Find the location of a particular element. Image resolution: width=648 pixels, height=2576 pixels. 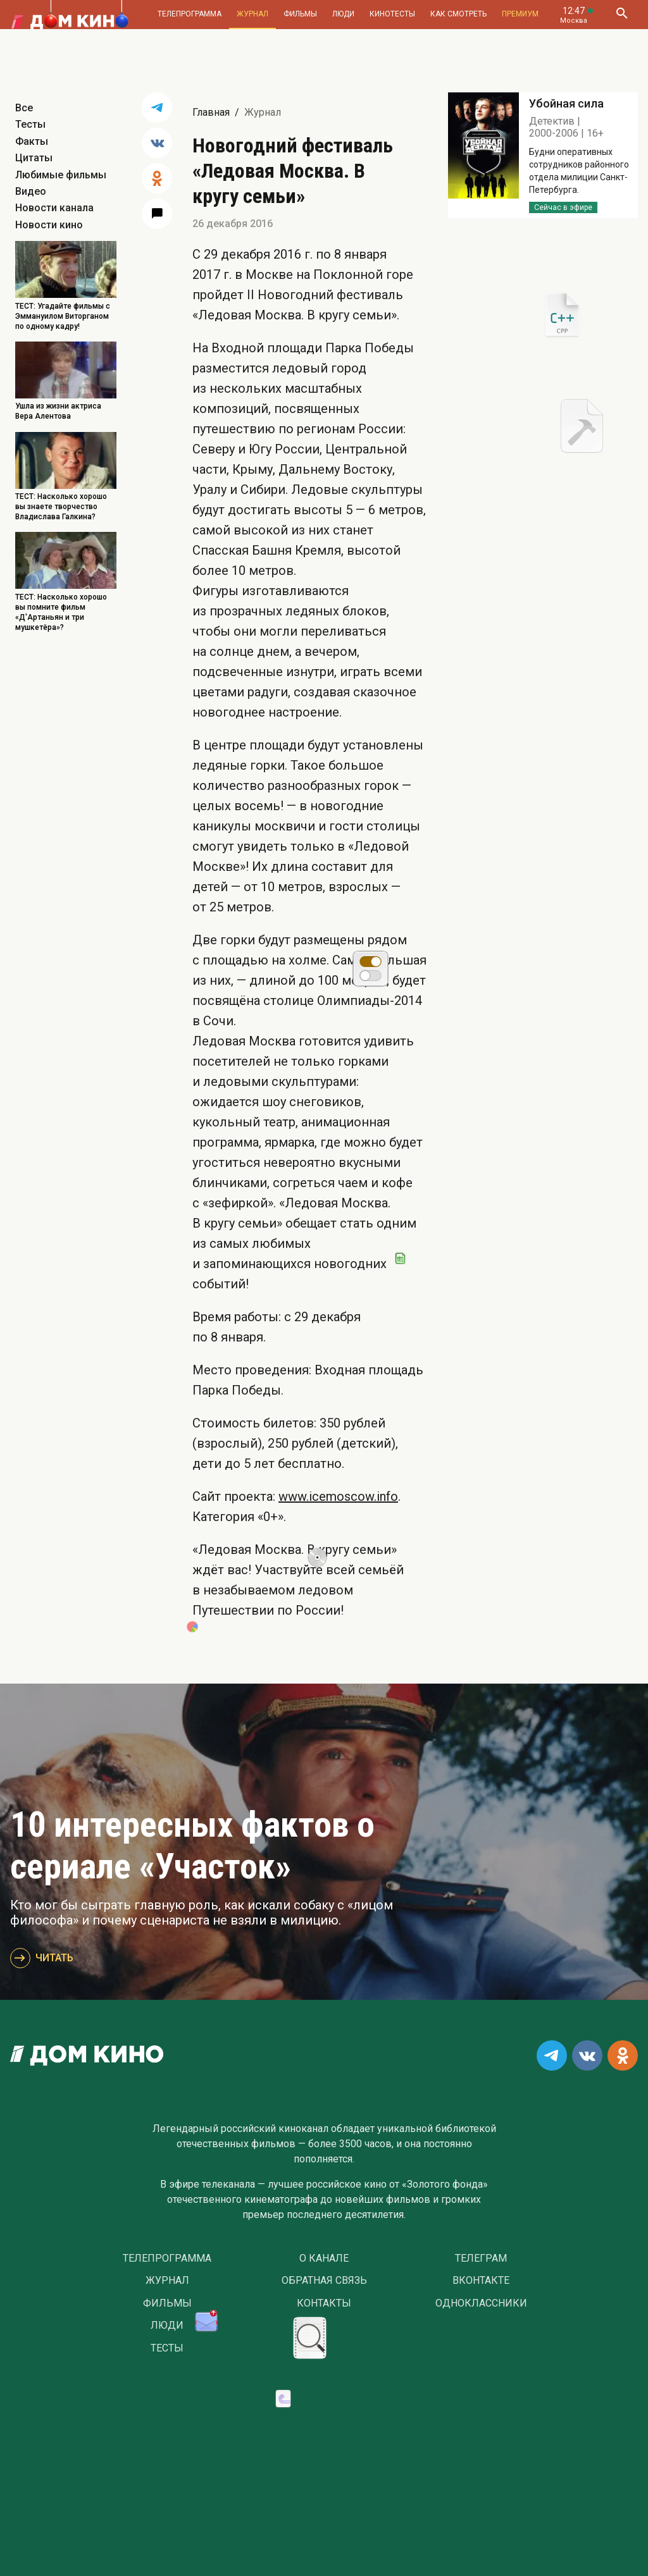

a bittorrent torrent file is located at coordinates (283, 2398).